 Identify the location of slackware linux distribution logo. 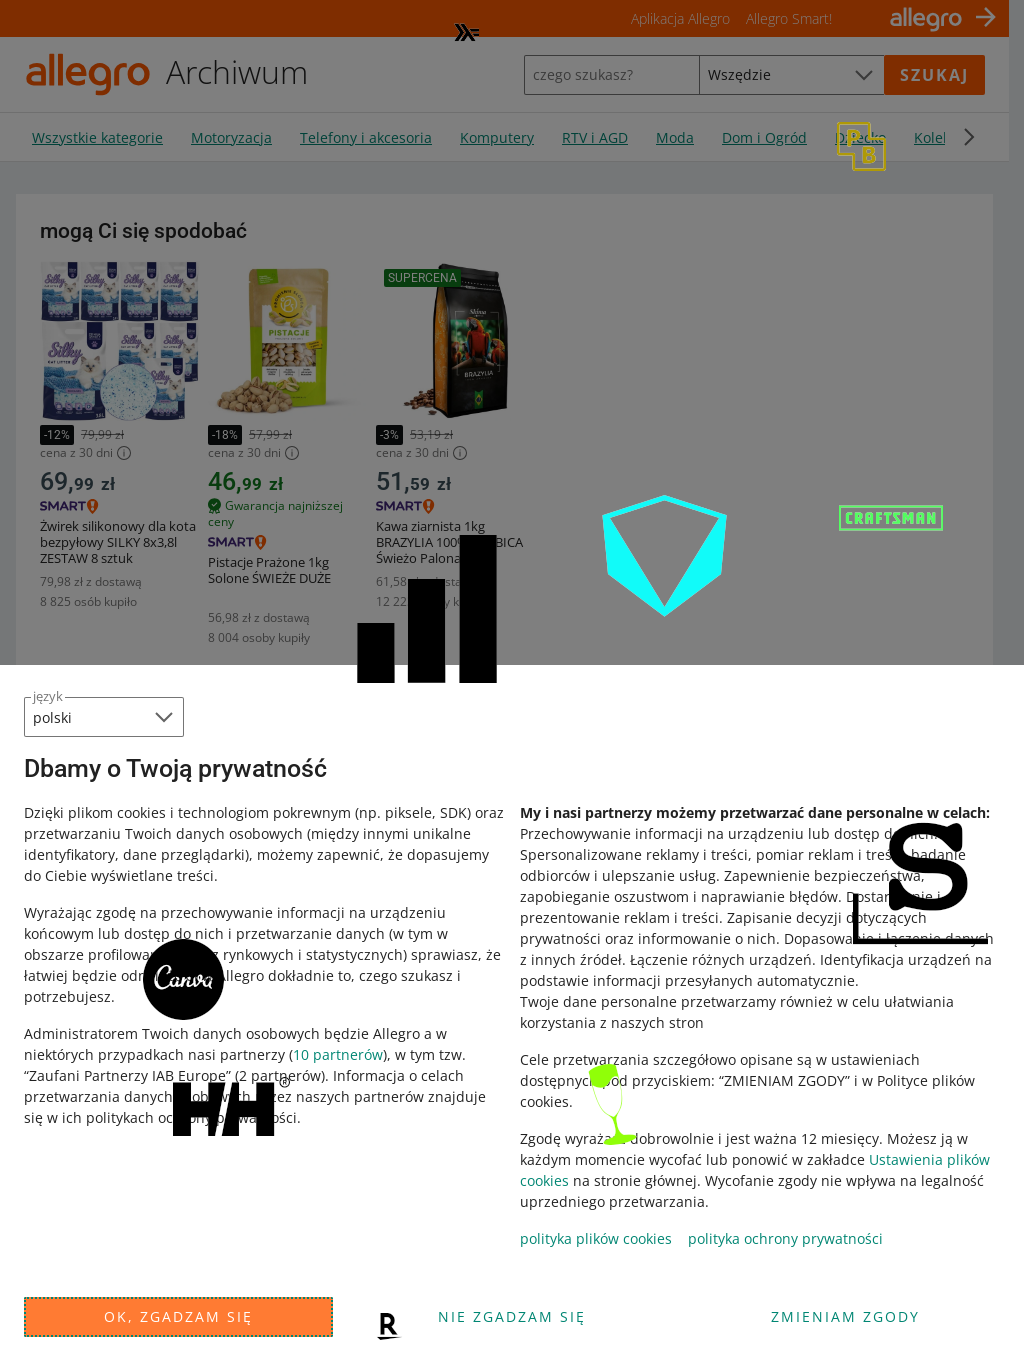
(920, 883).